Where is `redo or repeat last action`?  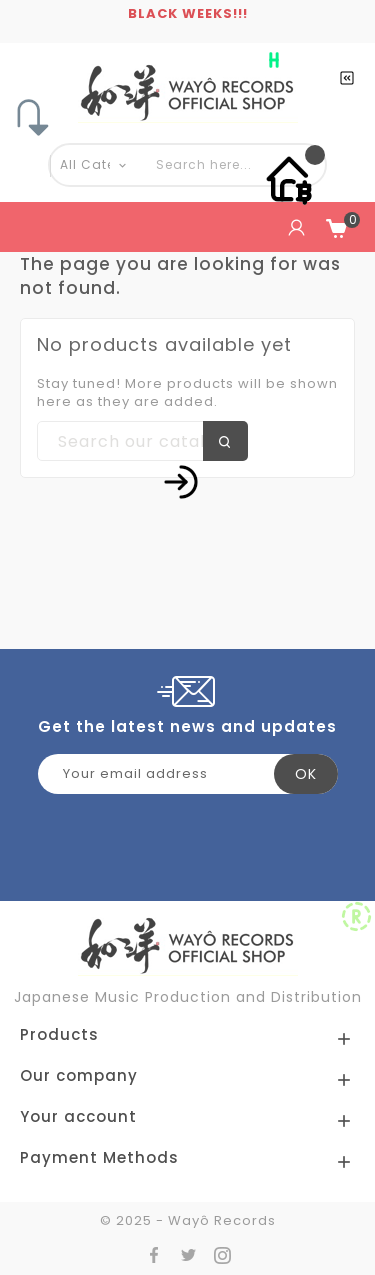 redo or repeat last action is located at coordinates (31, 117).